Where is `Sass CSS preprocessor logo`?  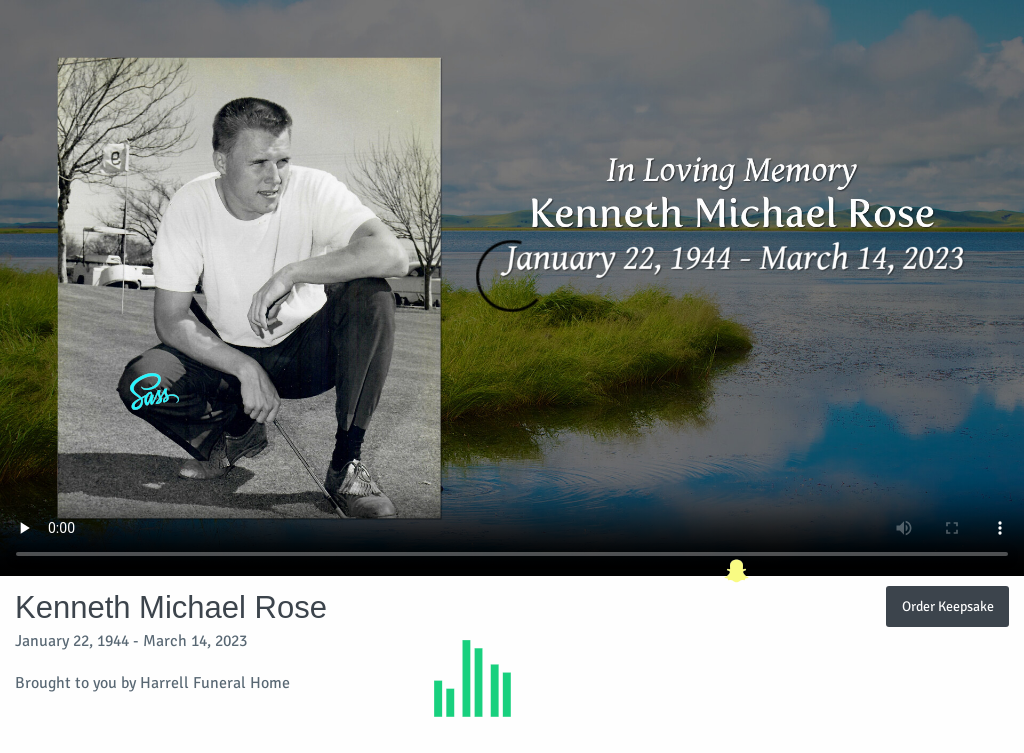 Sass CSS preprocessor logo is located at coordinates (154, 391).